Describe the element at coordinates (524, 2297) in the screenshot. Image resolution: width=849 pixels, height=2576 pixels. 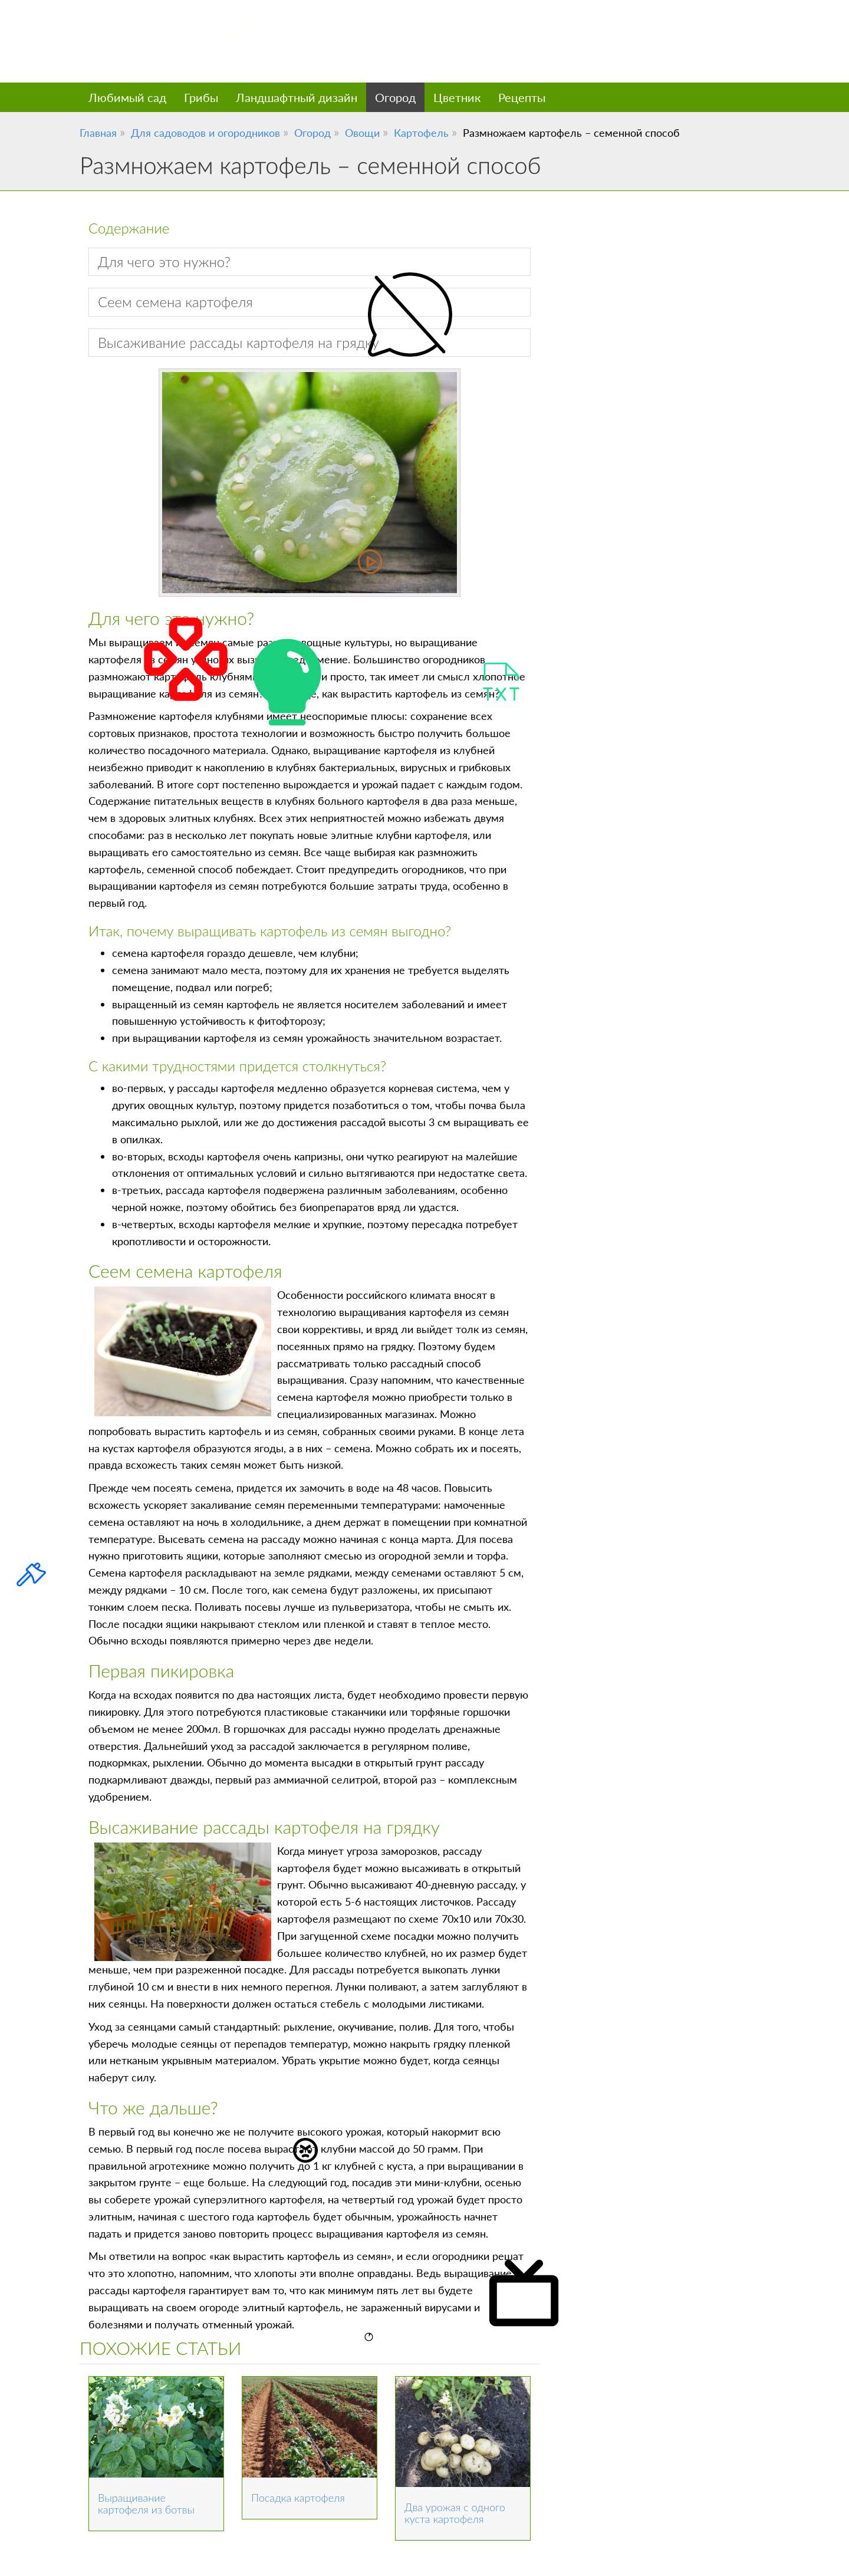
I see `access TV or video streaming features` at that location.